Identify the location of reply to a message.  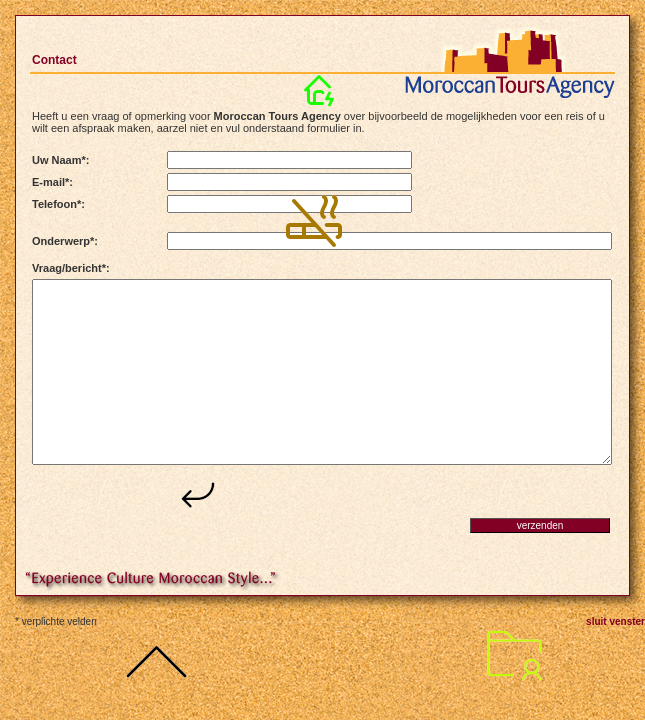
(198, 495).